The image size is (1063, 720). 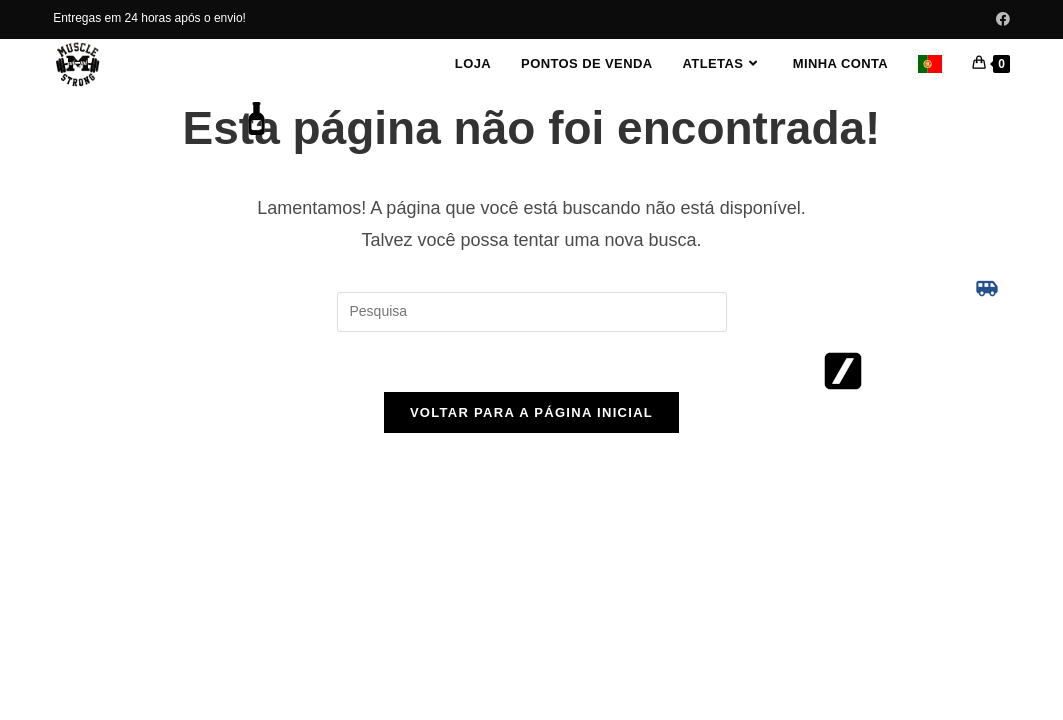 I want to click on book a shuttle or van service, so click(x=987, y=288).